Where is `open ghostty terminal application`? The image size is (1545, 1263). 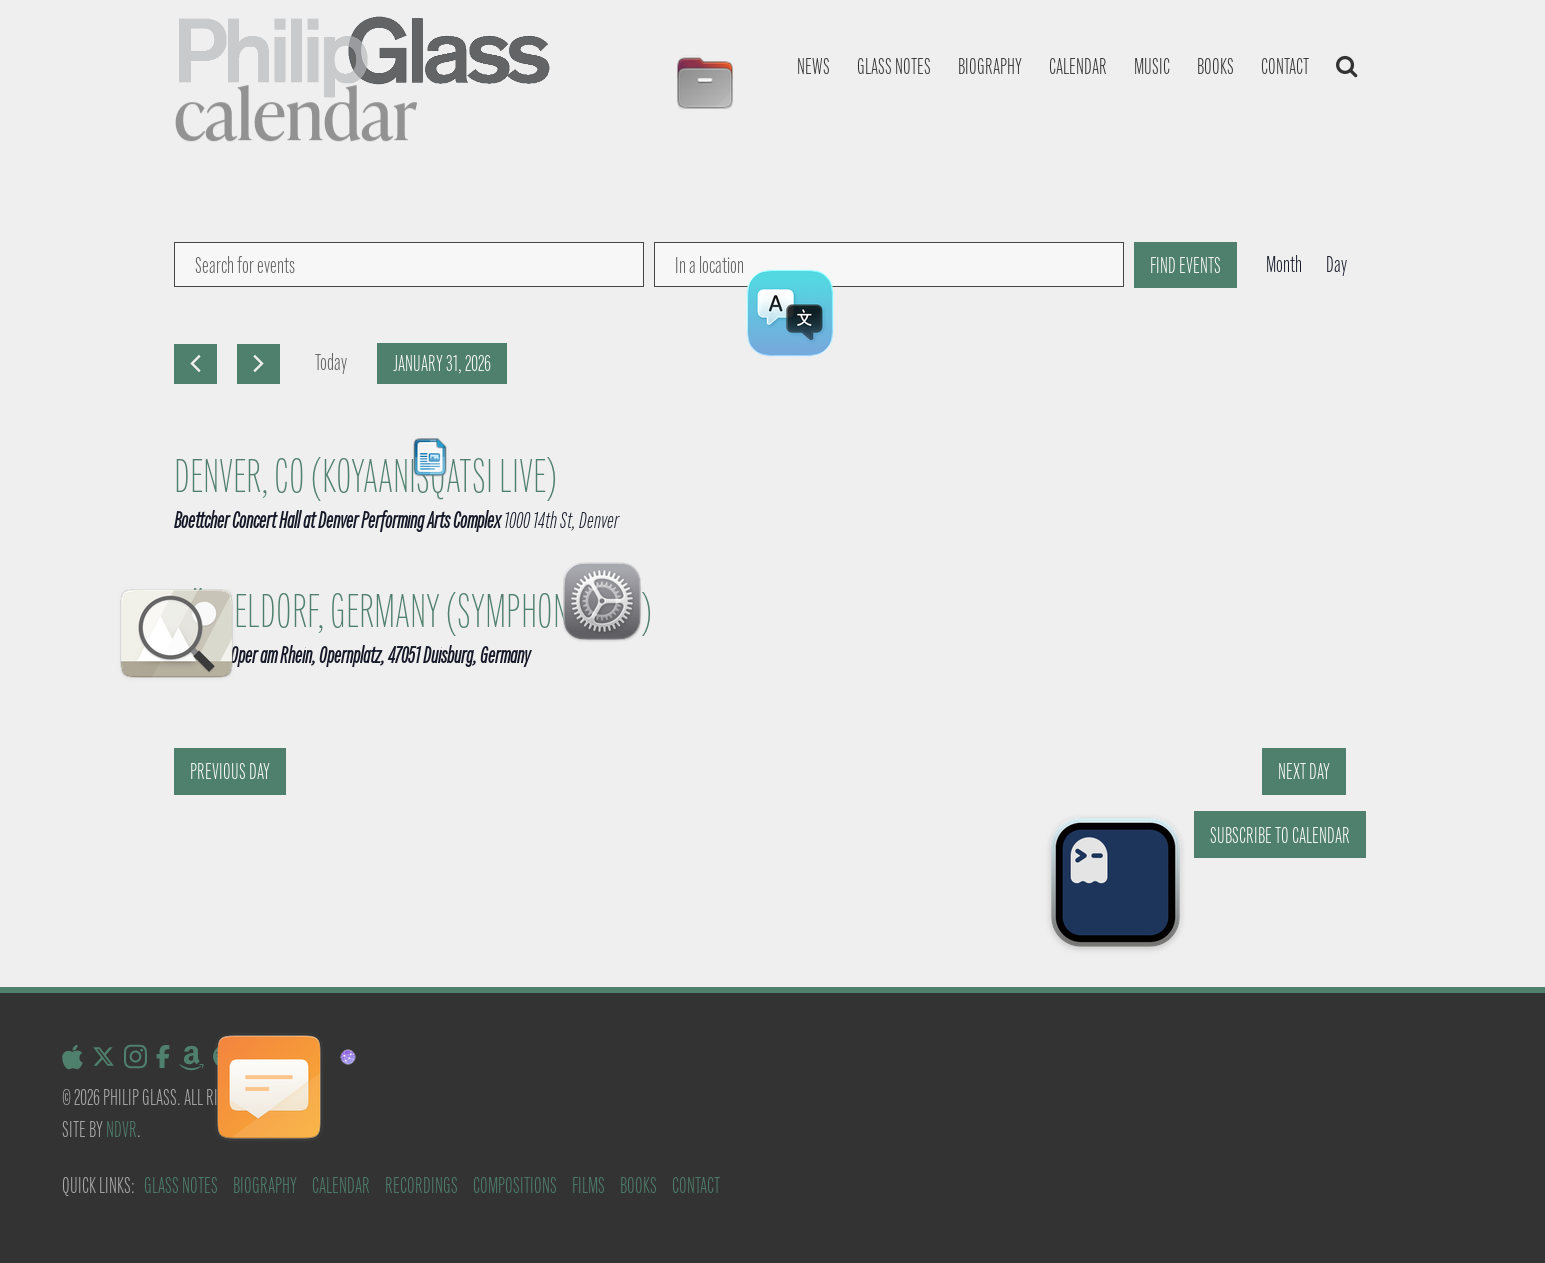 open ghostty terminal application is located at coordinates (1115, 882).